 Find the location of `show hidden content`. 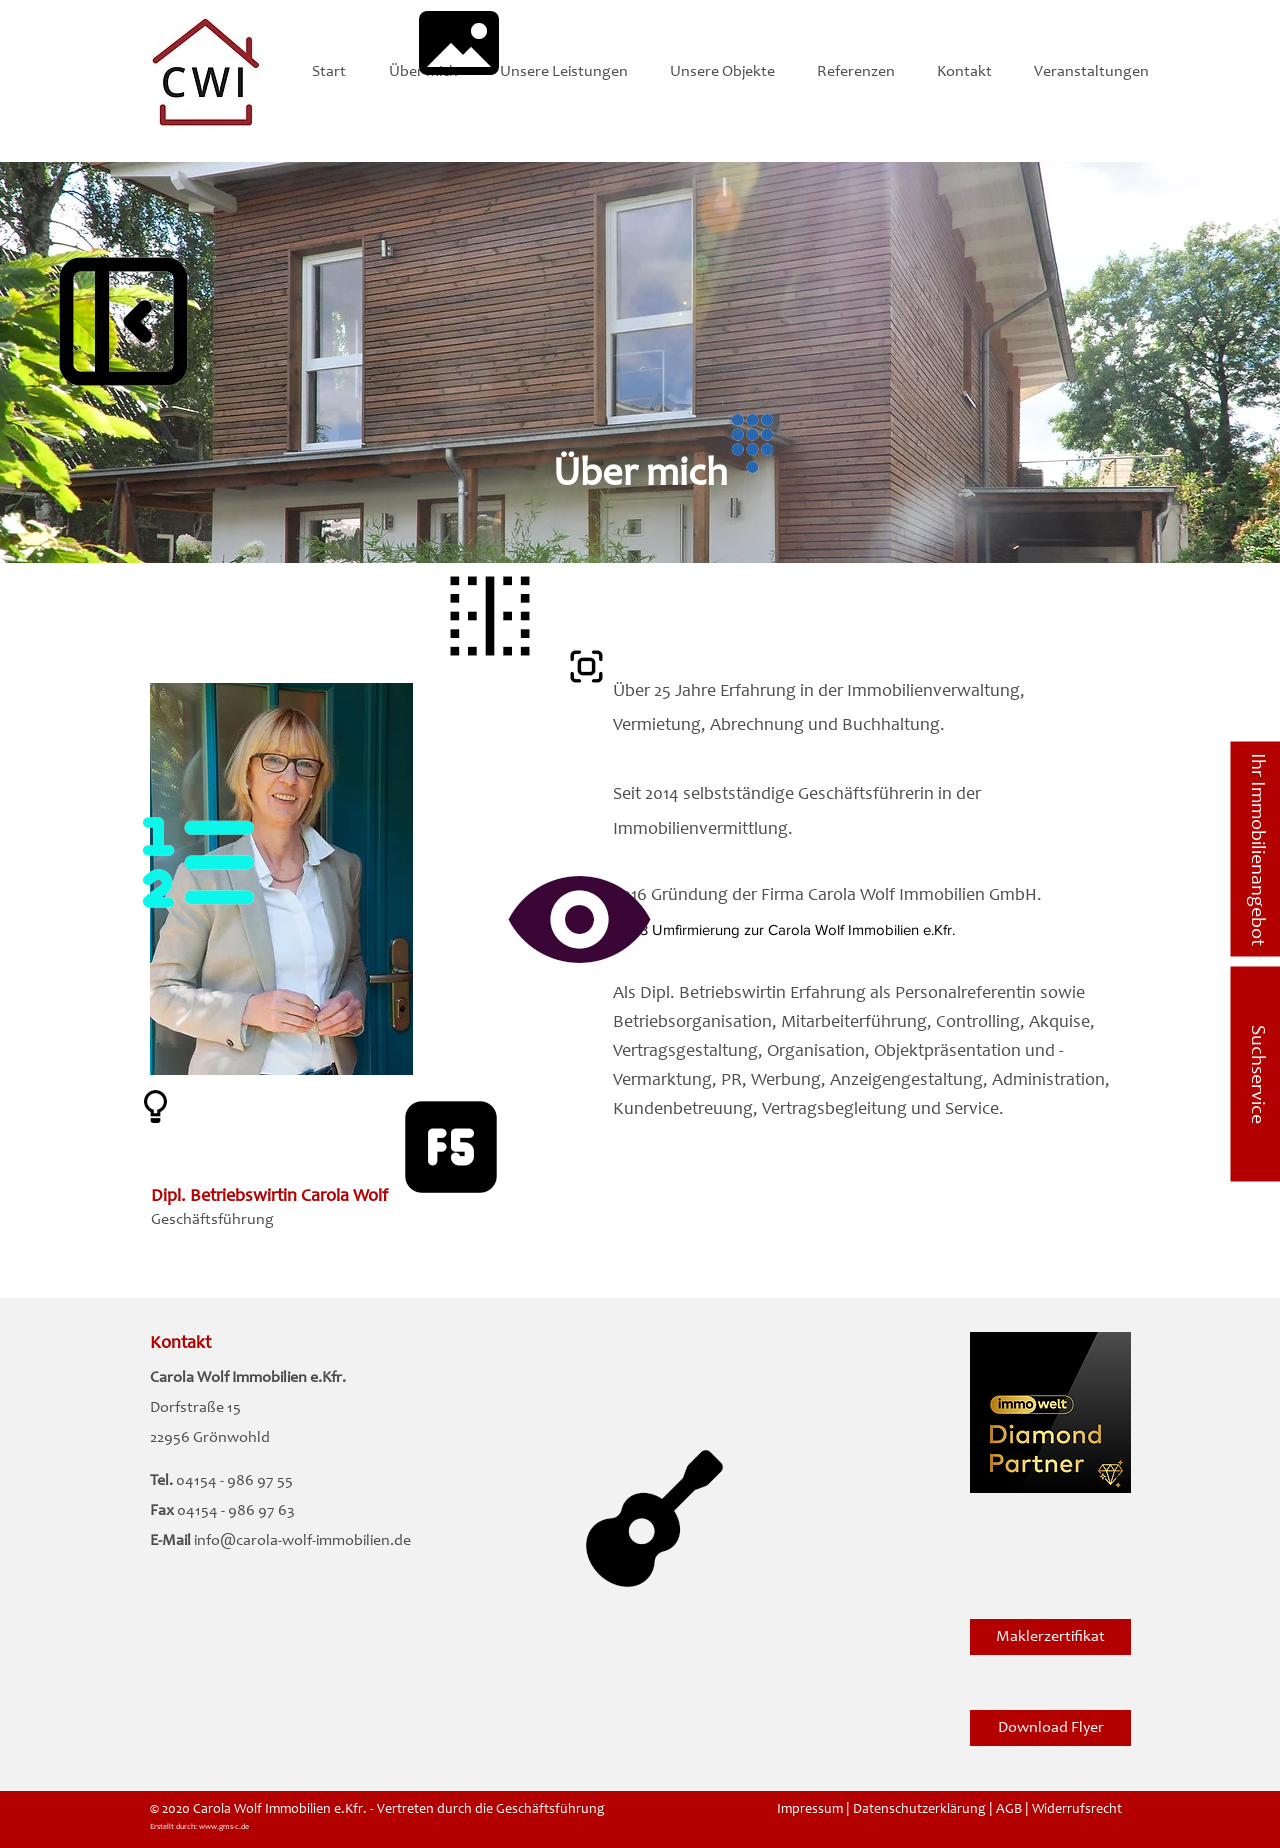

show hidden content is located at coordinates (579, 919).